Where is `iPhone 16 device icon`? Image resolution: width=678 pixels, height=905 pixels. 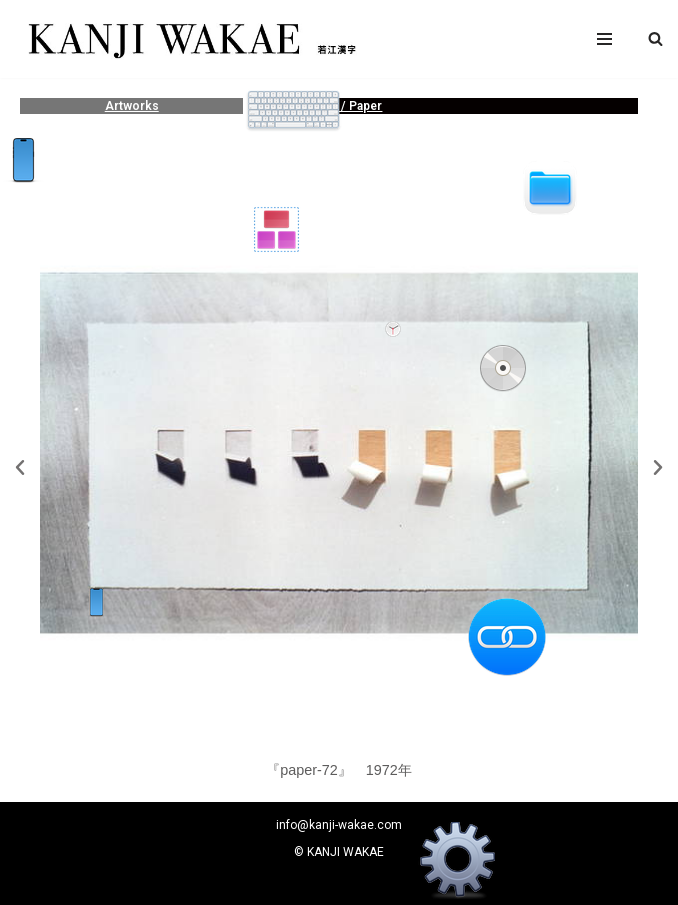 iPhone 16 device icon is located at coordinates (23, 160).